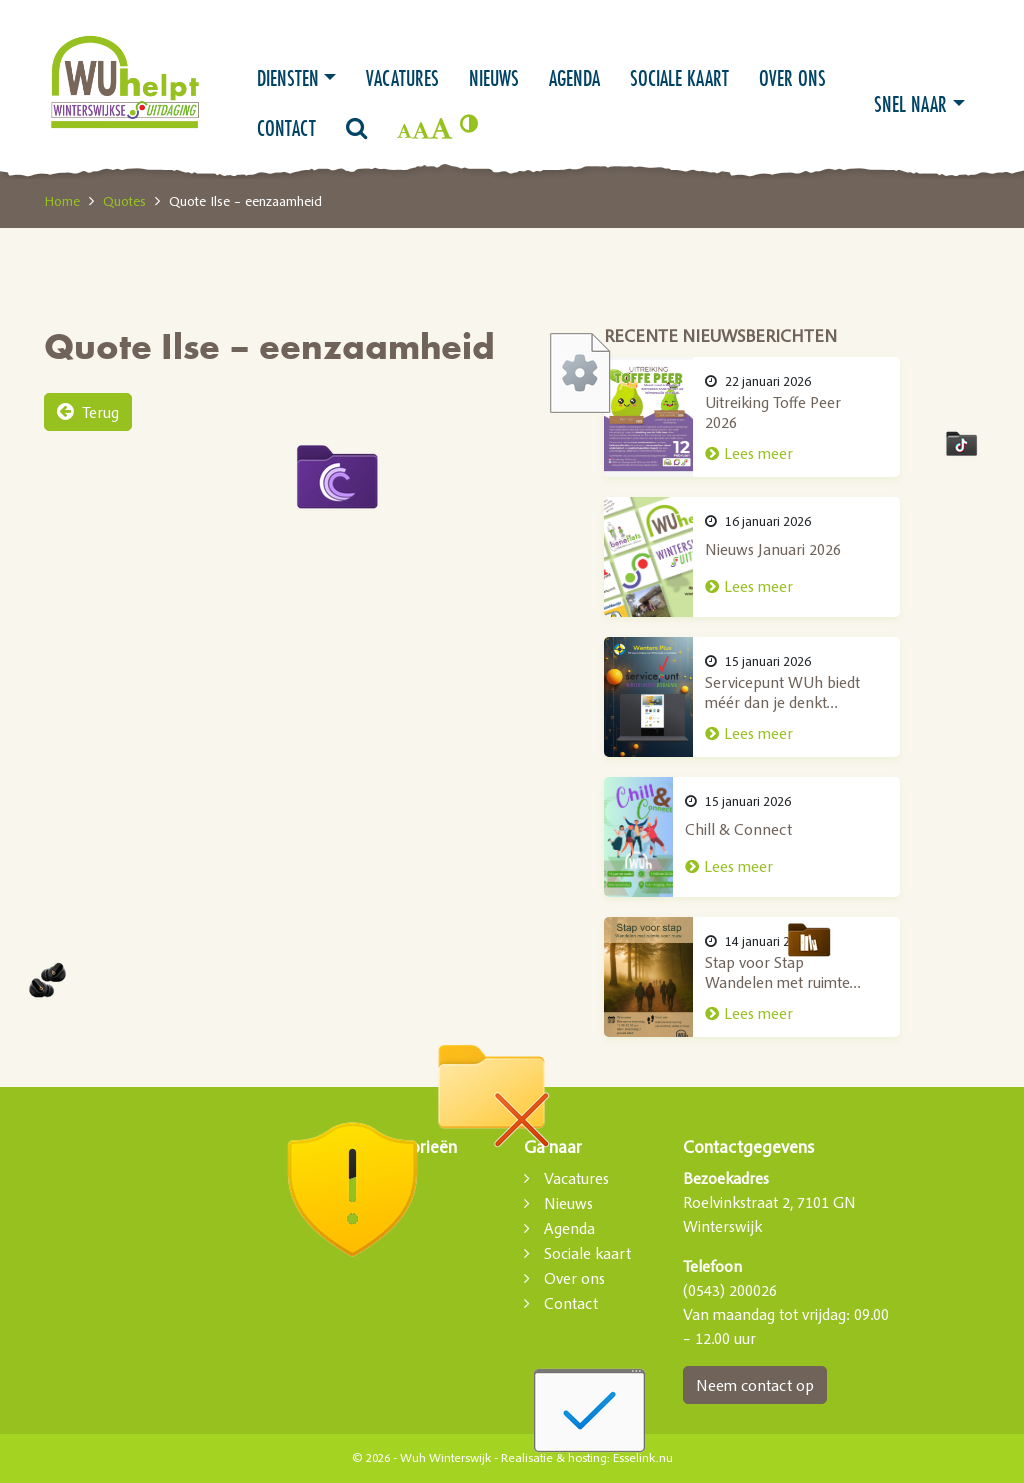  What do you see at coordinates (961, 444) in the screenshot?
I see `open folder containing TikTok downloads` at bounding box center [961, 444].